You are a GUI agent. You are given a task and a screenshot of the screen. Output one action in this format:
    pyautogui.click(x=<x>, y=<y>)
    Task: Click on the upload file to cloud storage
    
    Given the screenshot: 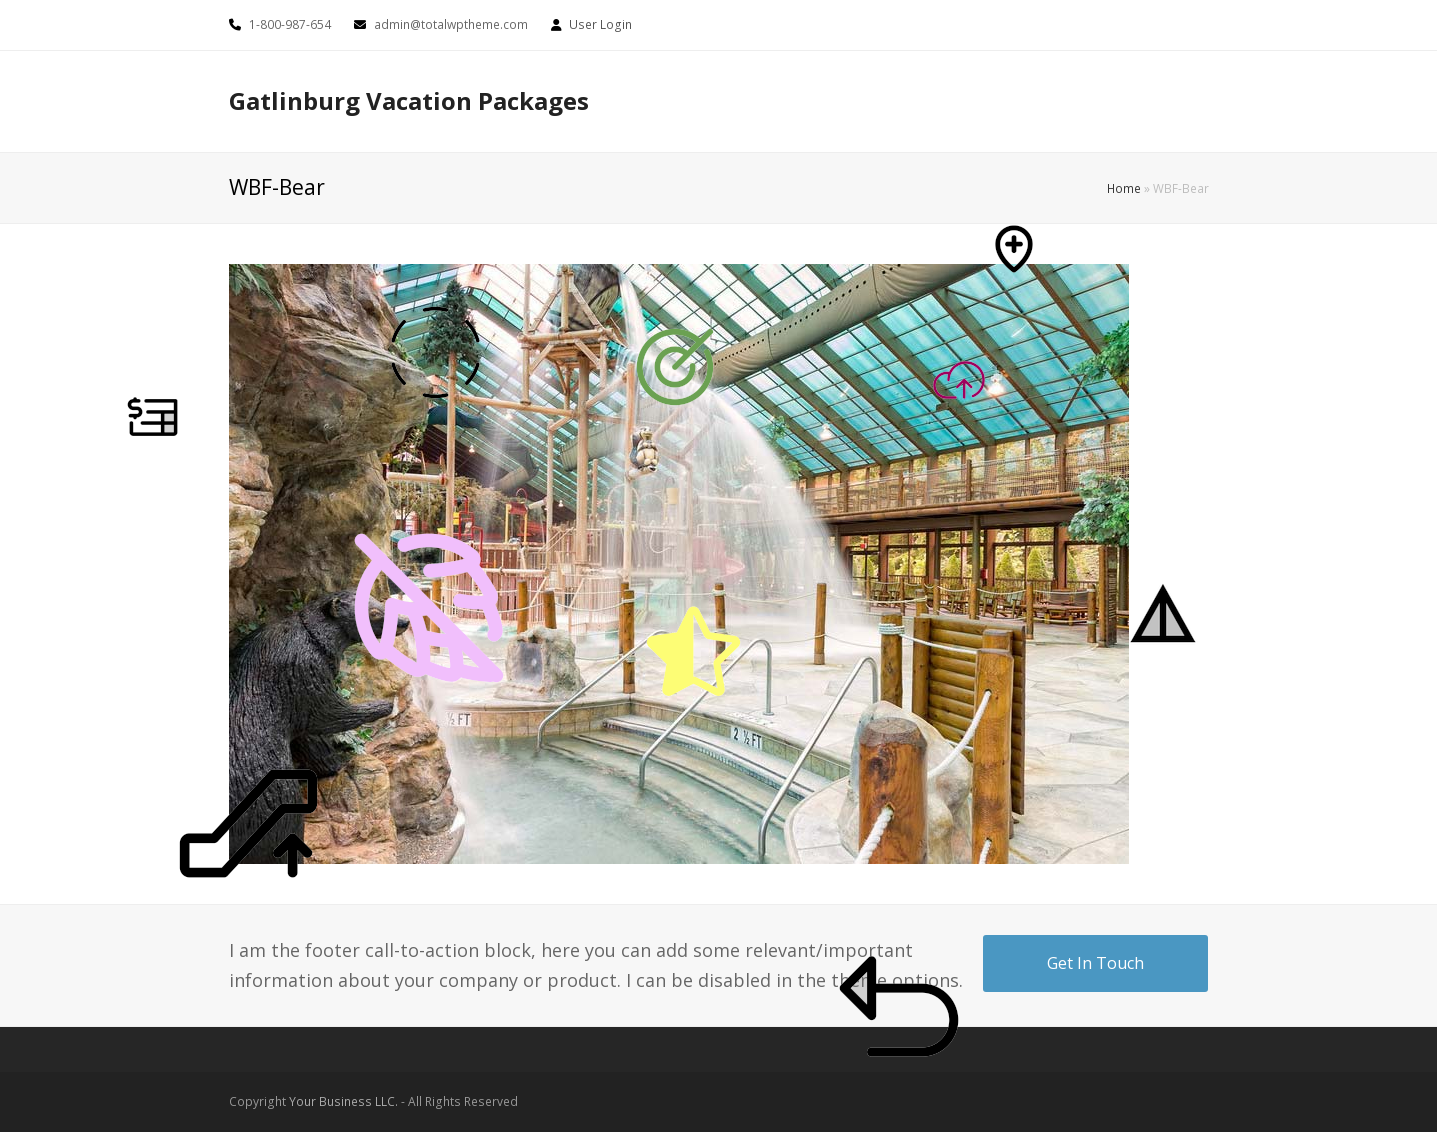 What is the action you would take?
    pyautogui.click(x=959, y=380)
    